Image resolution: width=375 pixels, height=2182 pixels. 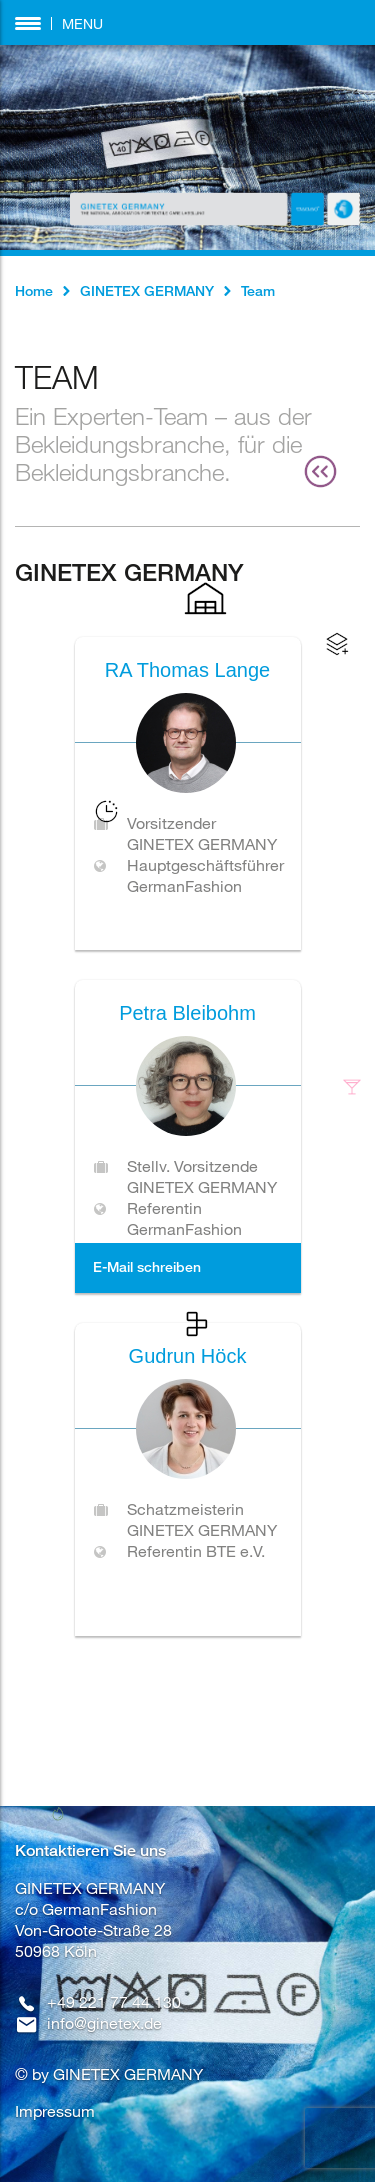 What do you see at coordinates (58, 1814) in the screenshot?
I see `indicates trending or popular content` at bounding box center [58, 1814].